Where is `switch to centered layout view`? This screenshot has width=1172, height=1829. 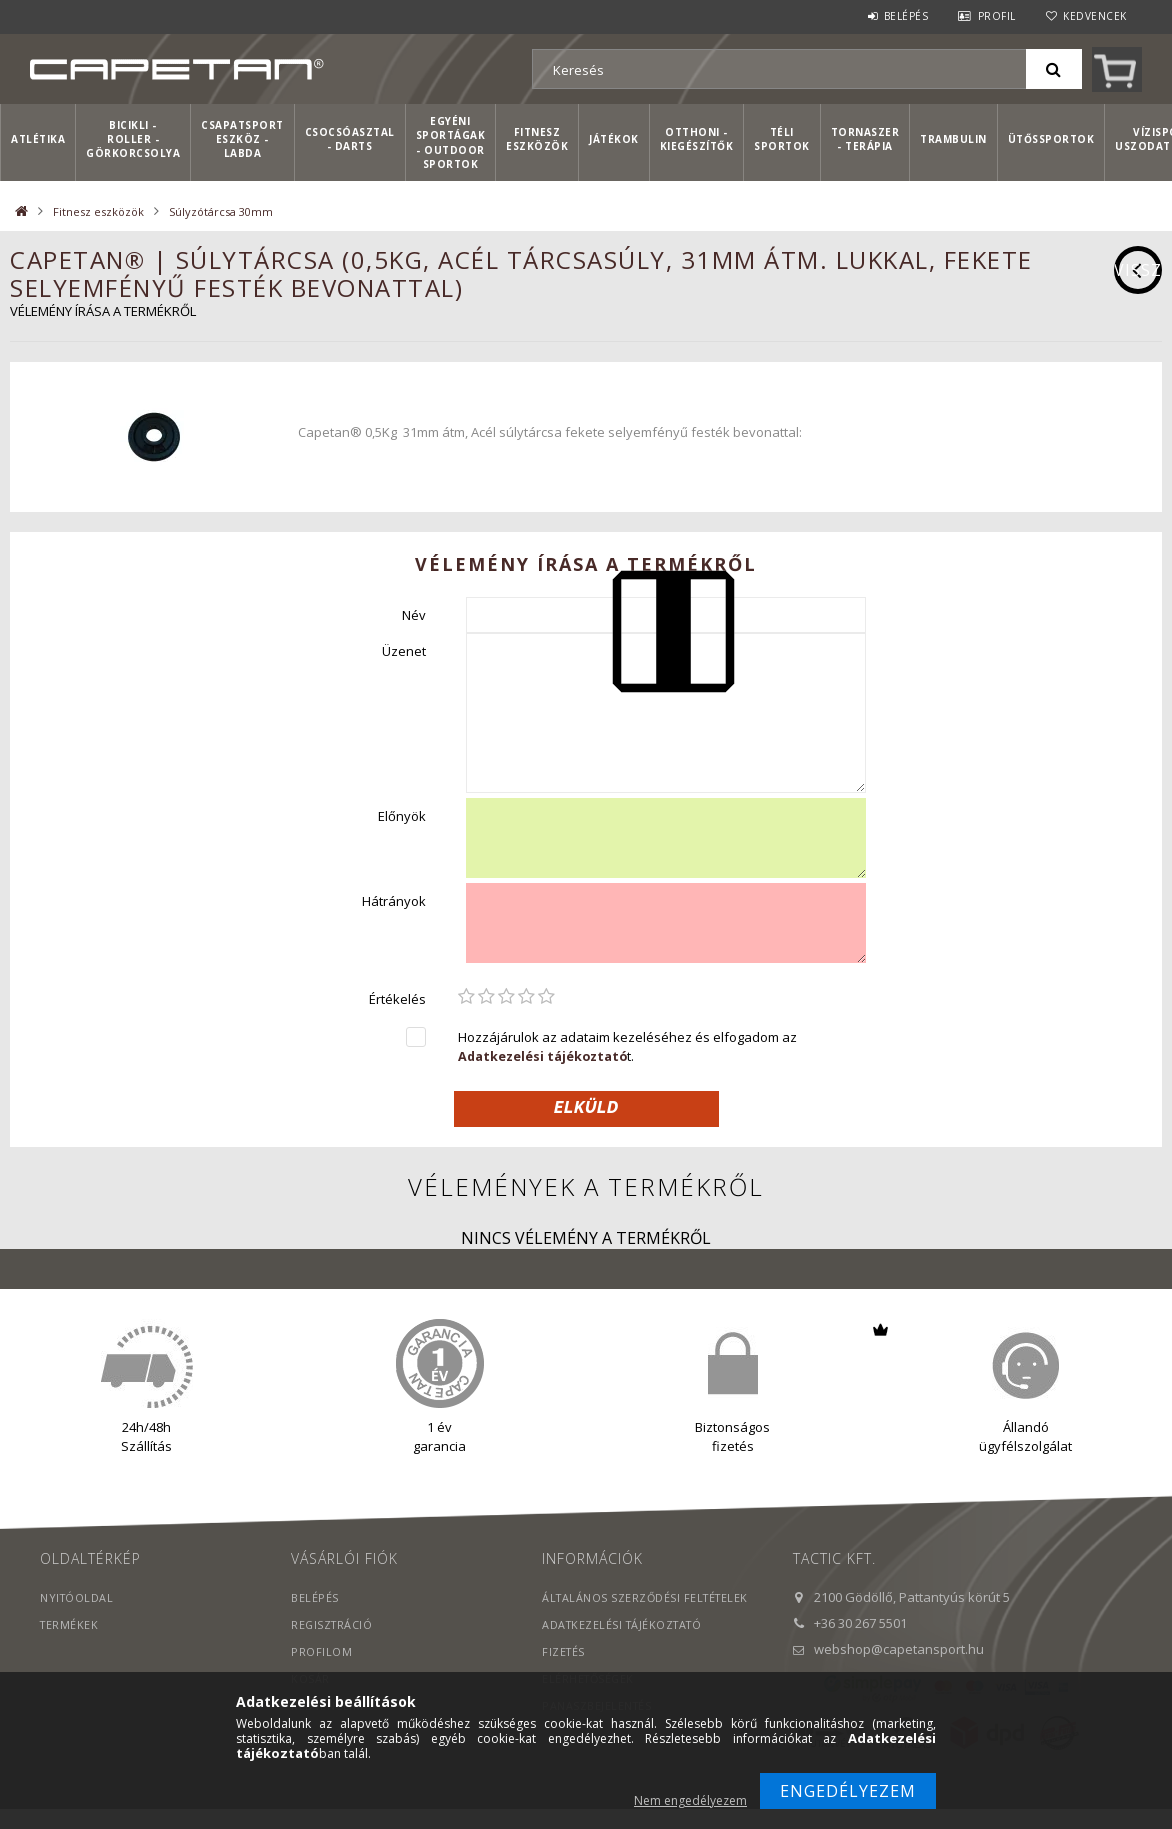
switch to centered layout view is located at coordinates (673, 631).